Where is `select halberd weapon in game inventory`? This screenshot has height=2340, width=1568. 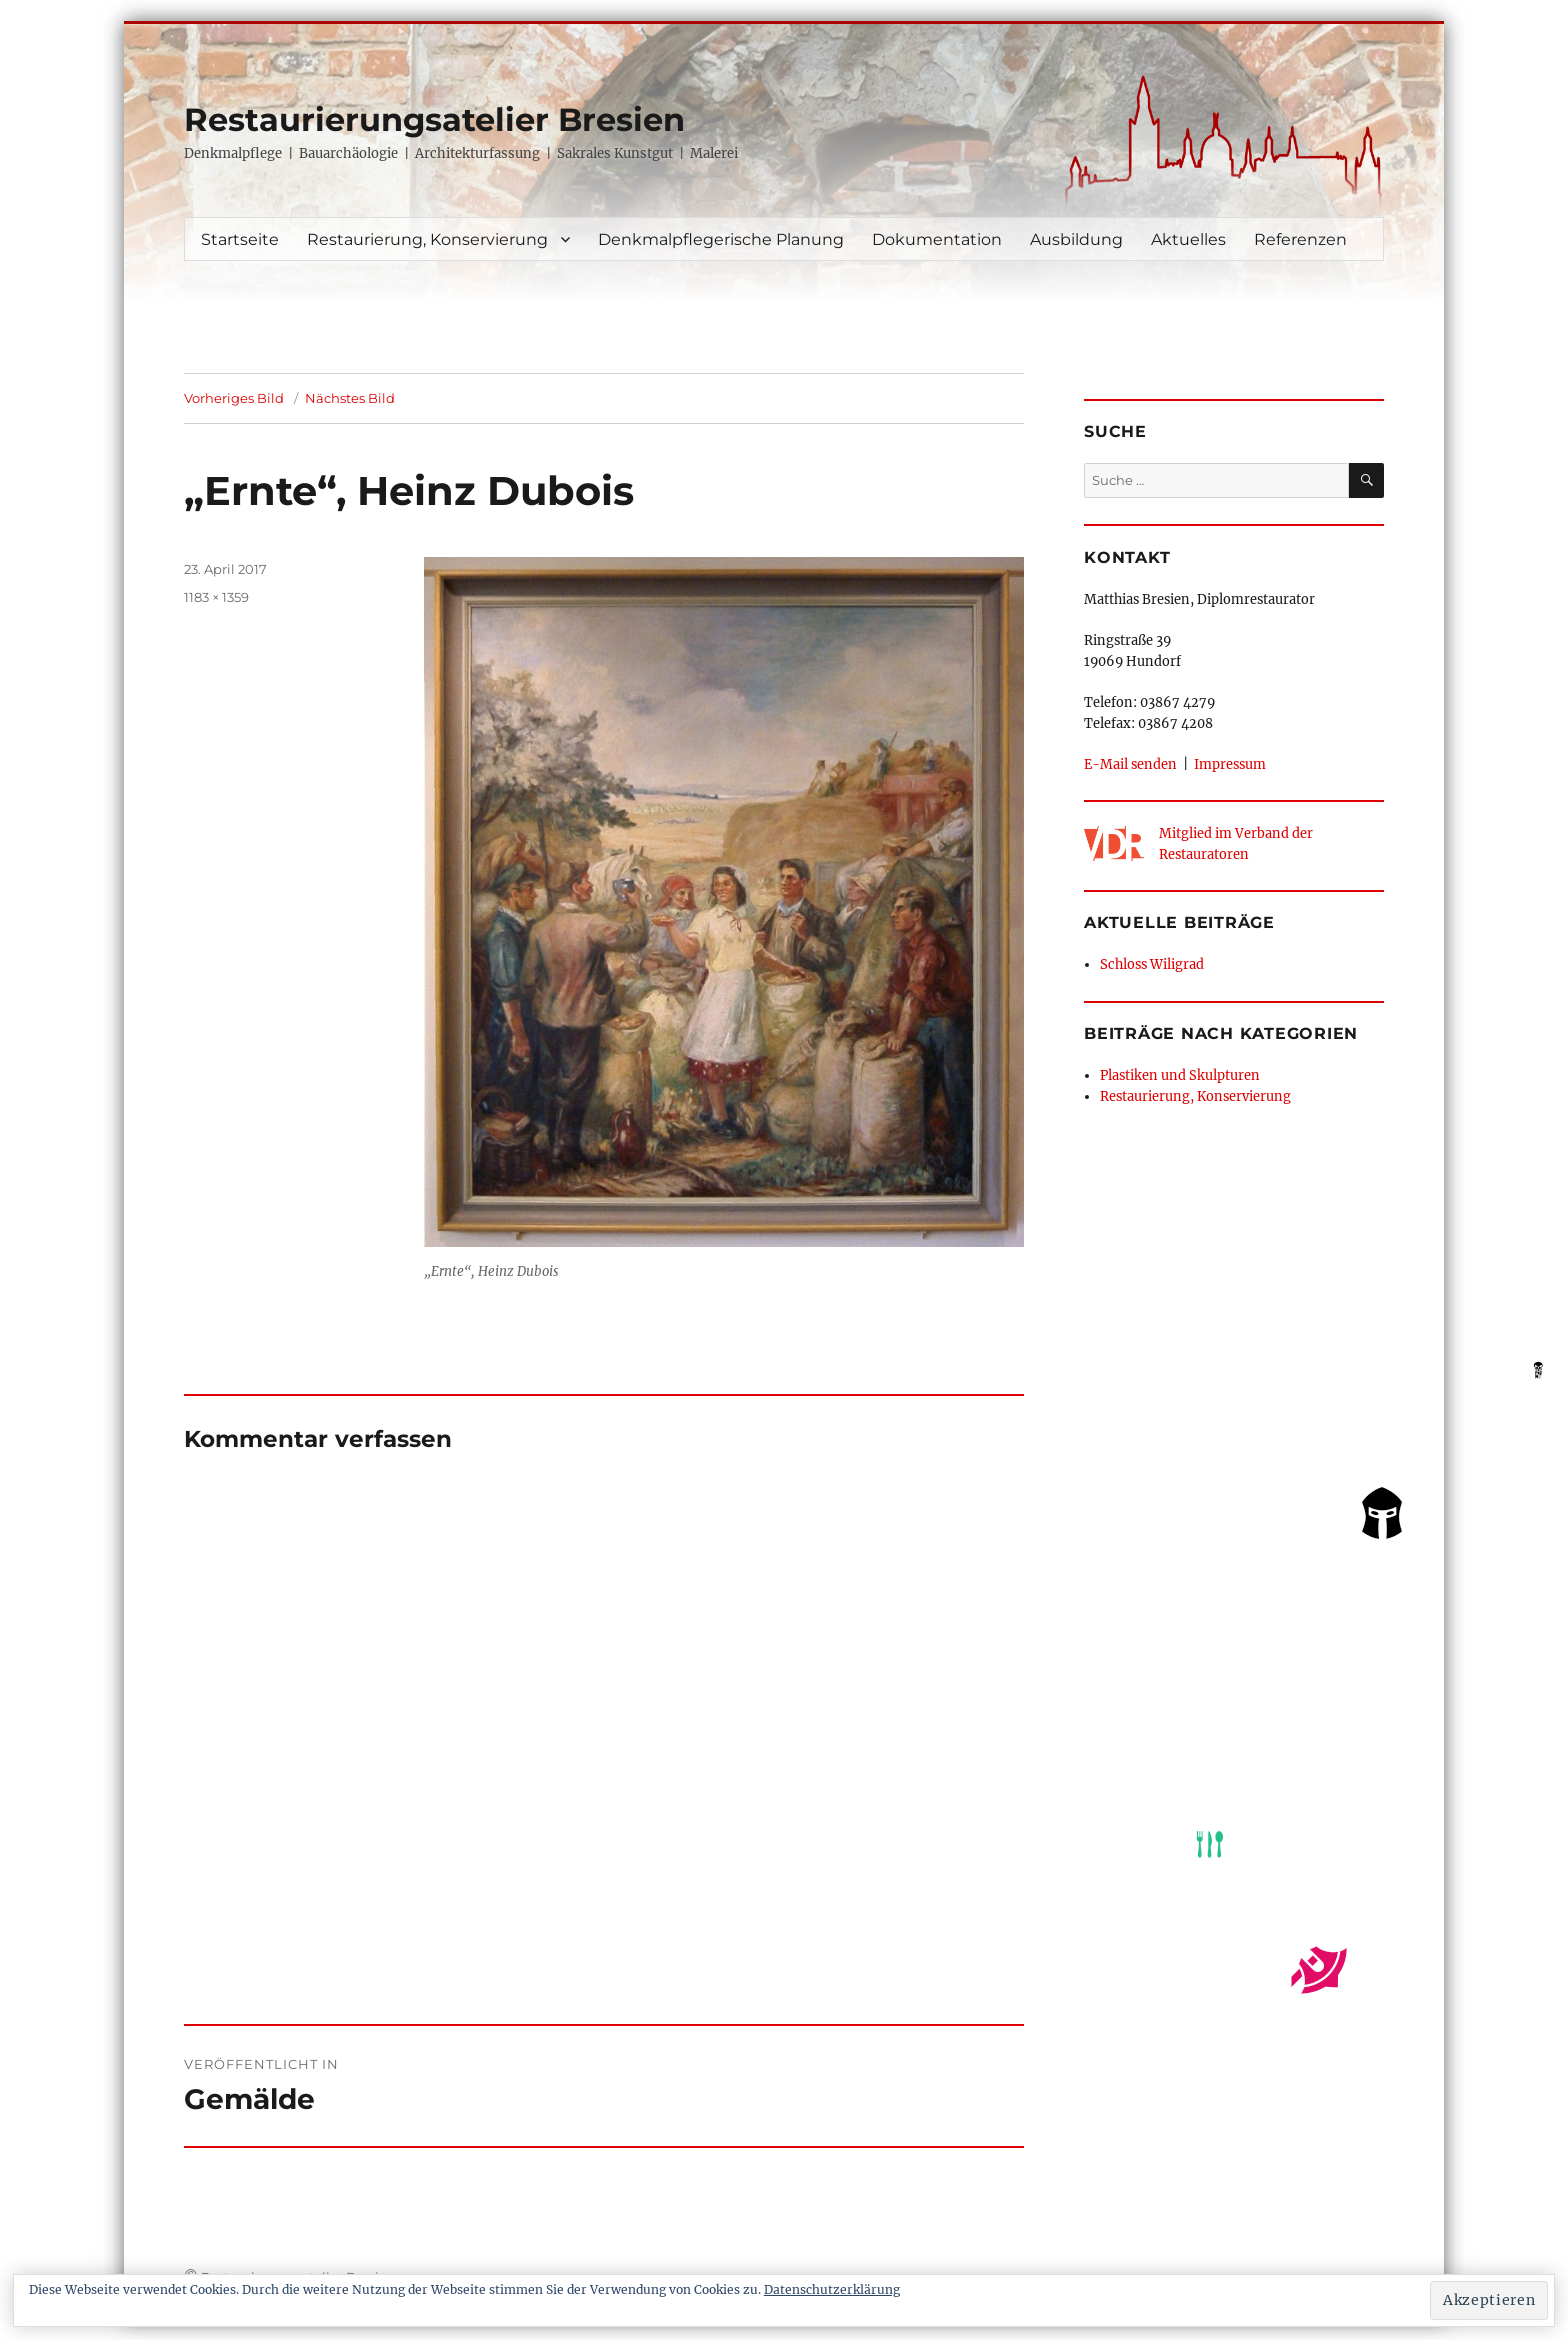 select halberd weapon in game inventory is located at coordinates (1319, 1973).